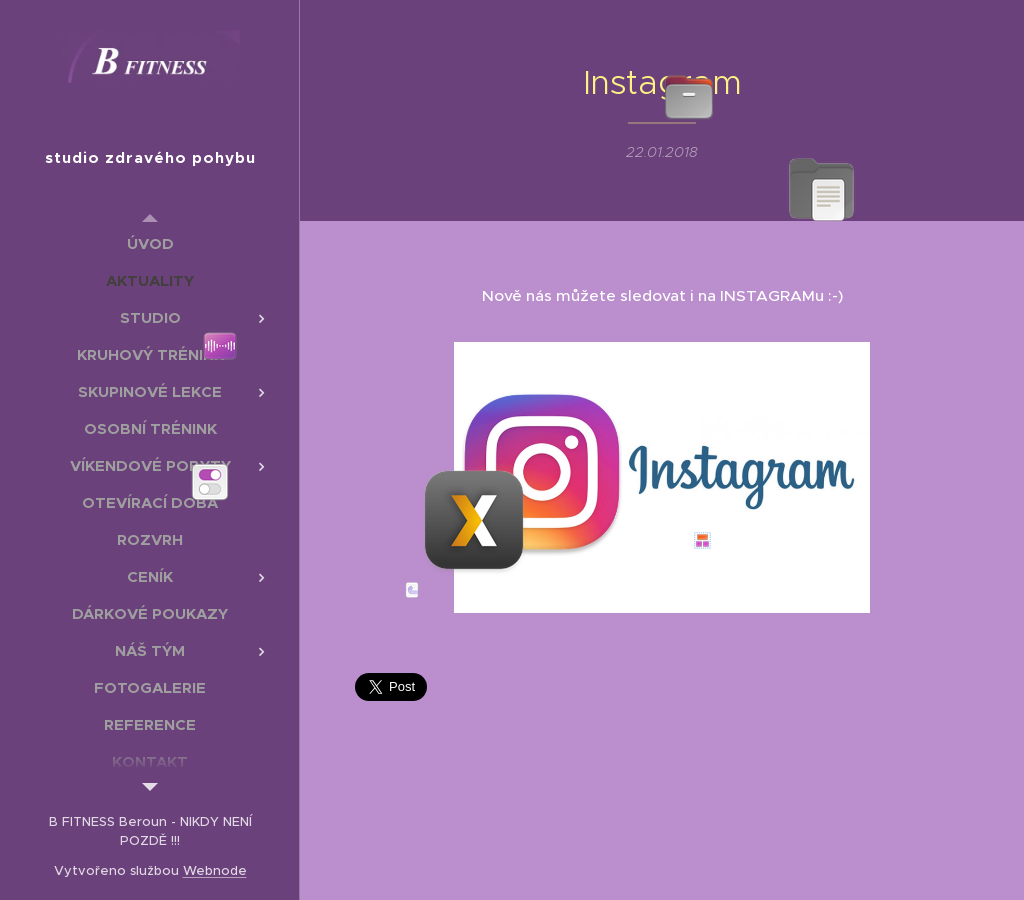  Describe the element at coordinates (412, 590) in the screenshot. I see `indicates a bittorrent torrent file` at that location.